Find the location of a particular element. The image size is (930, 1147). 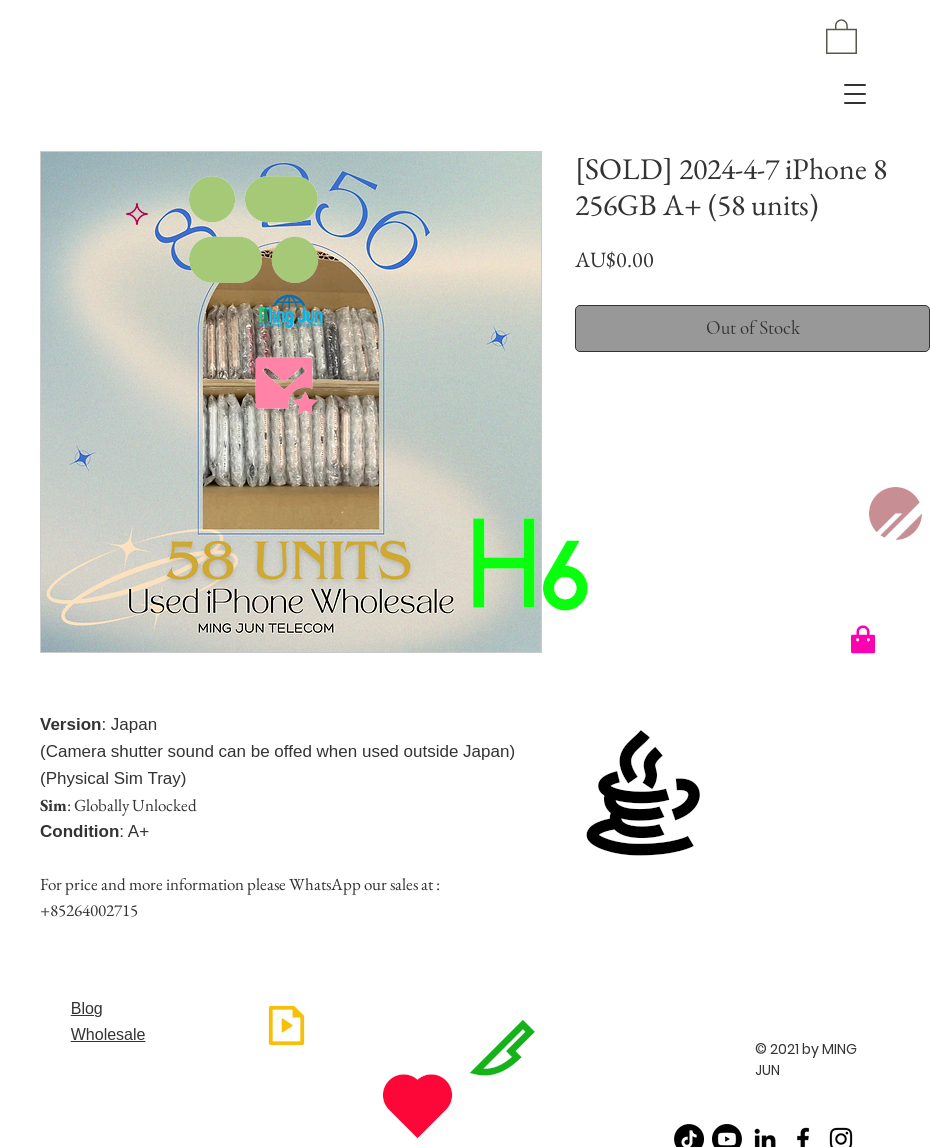

slice or cut selected elements is located at coordinates (503, 1048).